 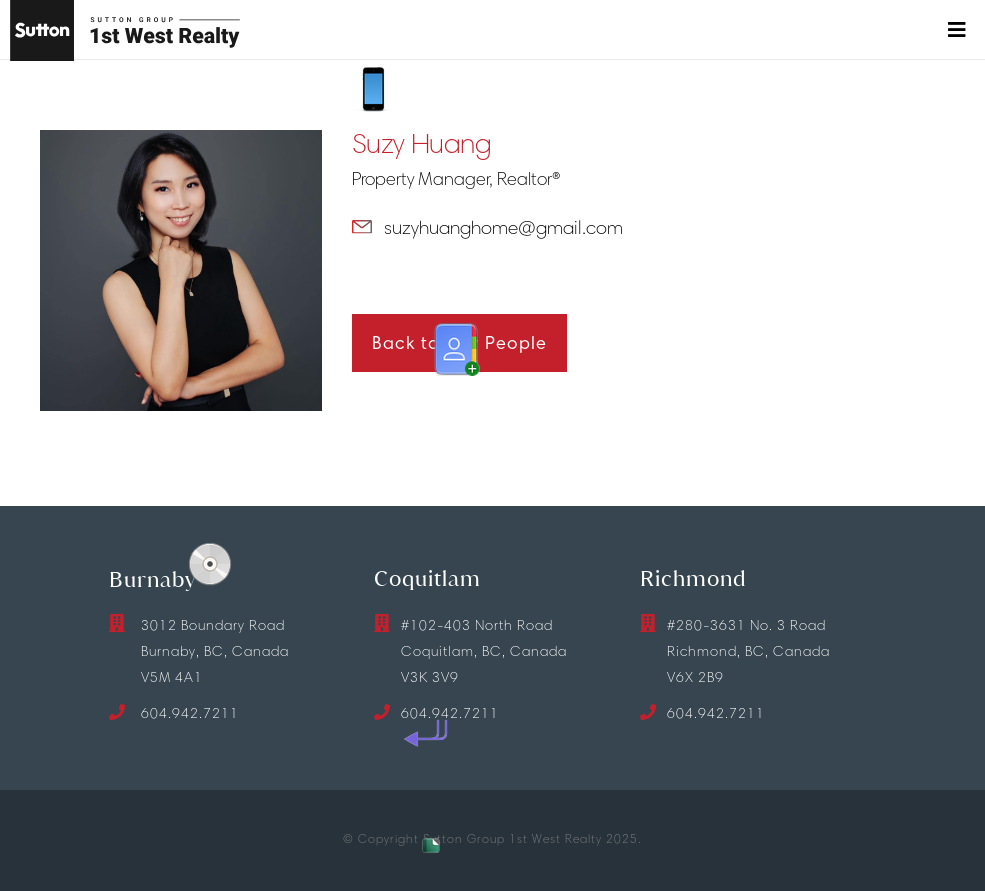 I want to click on reply to all recipients of an email, so click(x=425, y=733).